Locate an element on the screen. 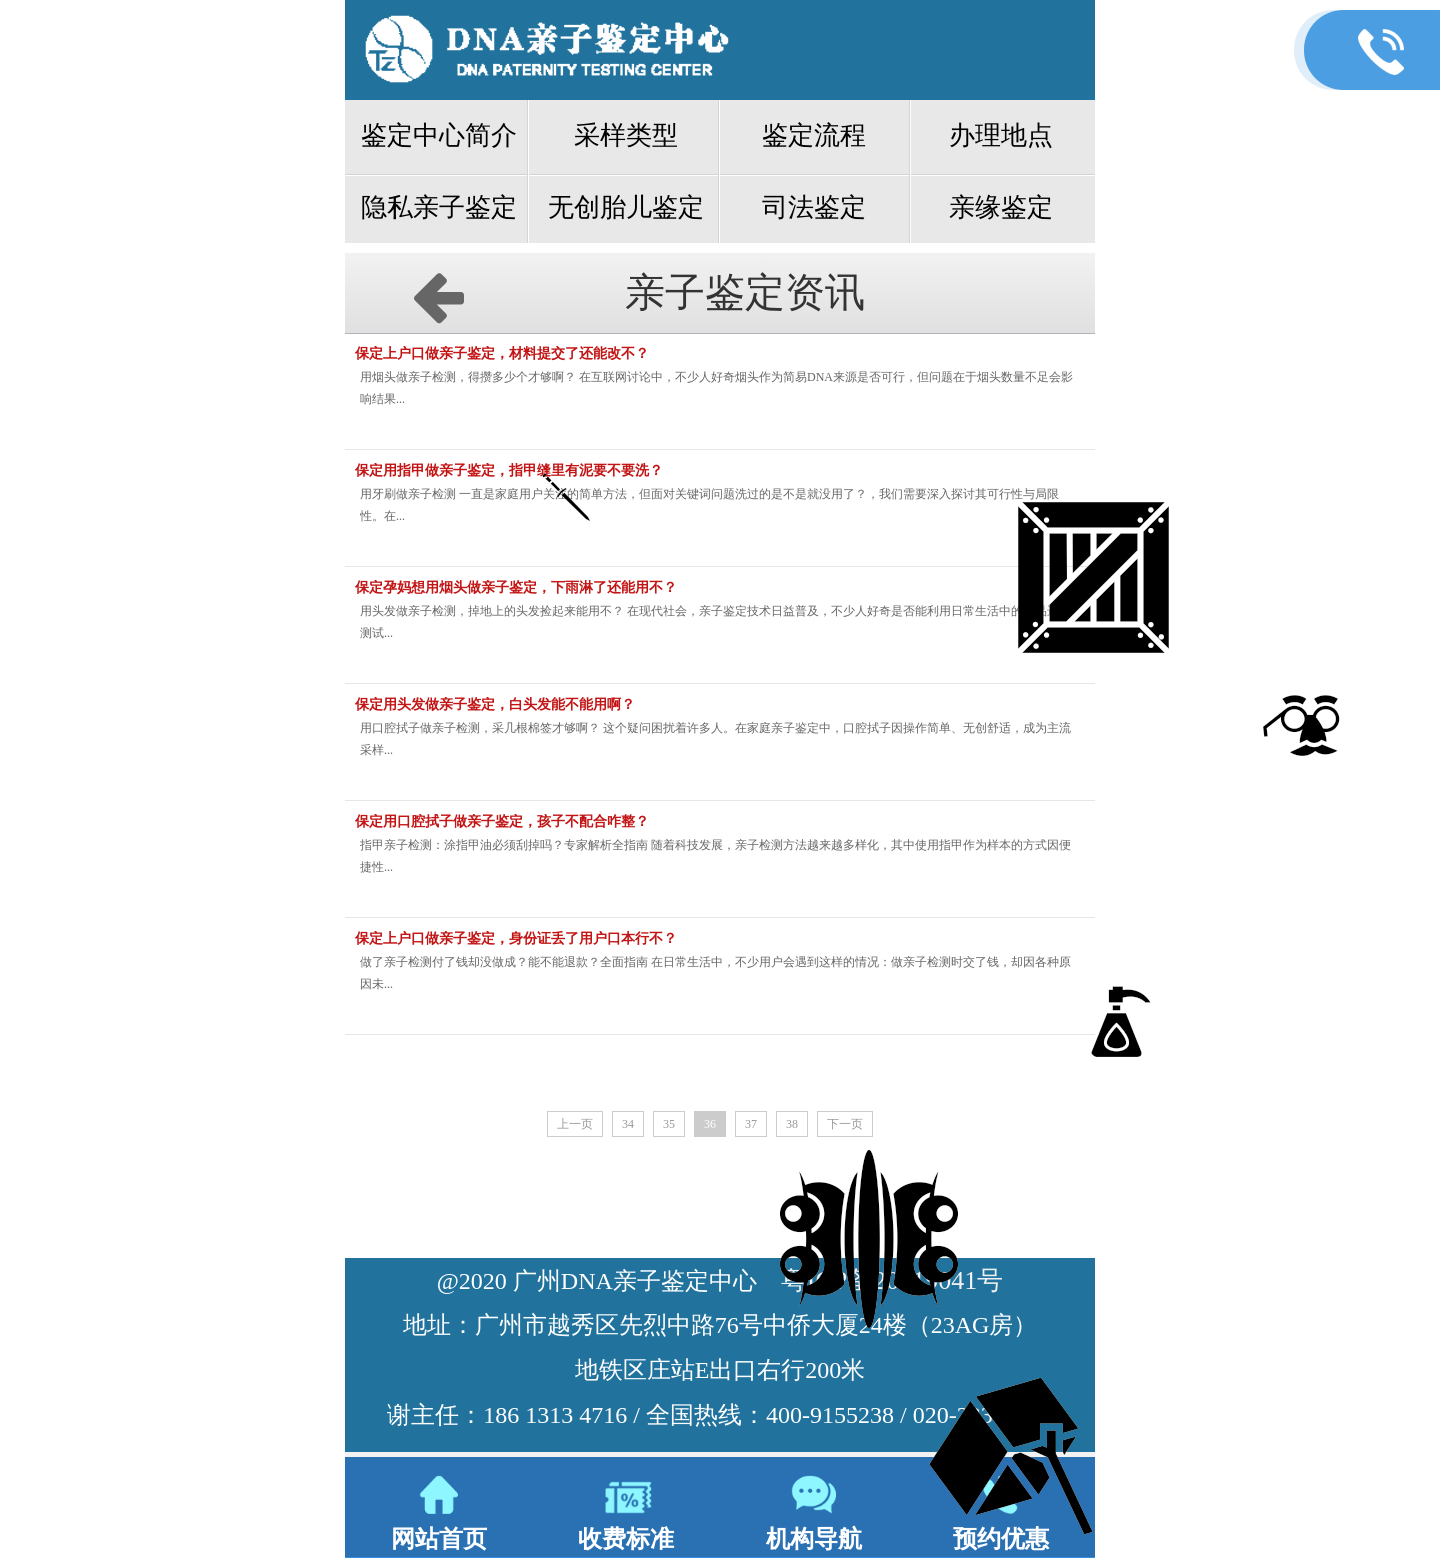 The height and width of the screenshot is (1558, 1440). access prank or joke features is located at coordinates (1301, 724).